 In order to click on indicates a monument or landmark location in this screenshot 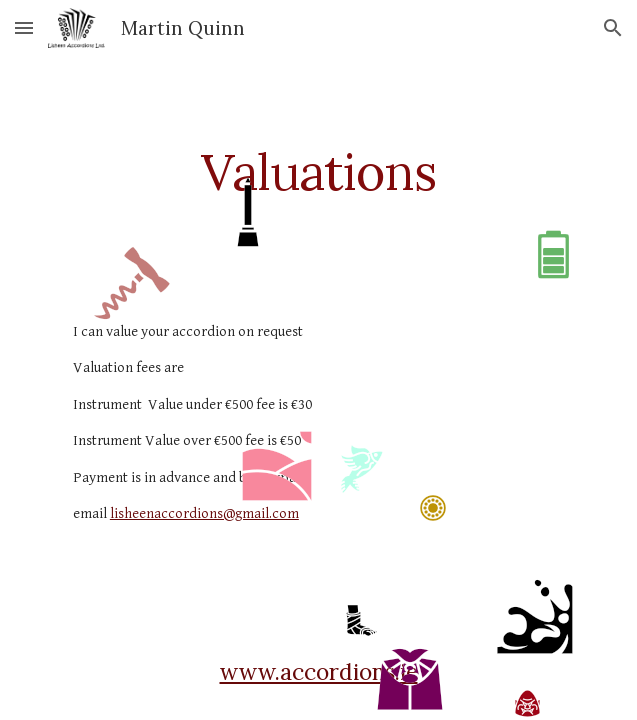, I will do `click(248, 212)`.